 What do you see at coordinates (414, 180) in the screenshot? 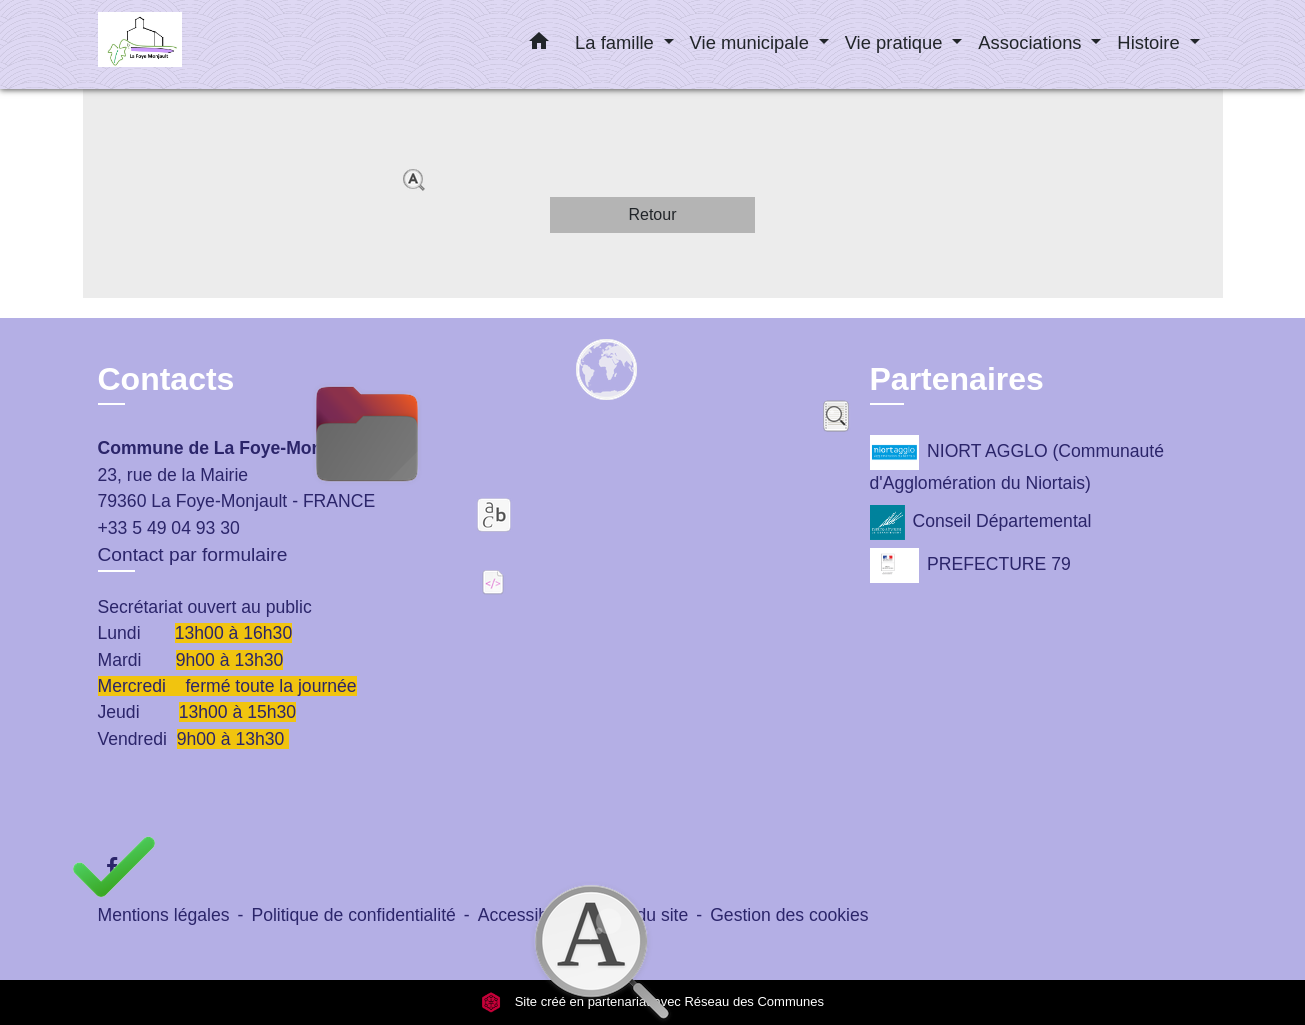
I see `find text or search within document` at bounding box center [414, 180].